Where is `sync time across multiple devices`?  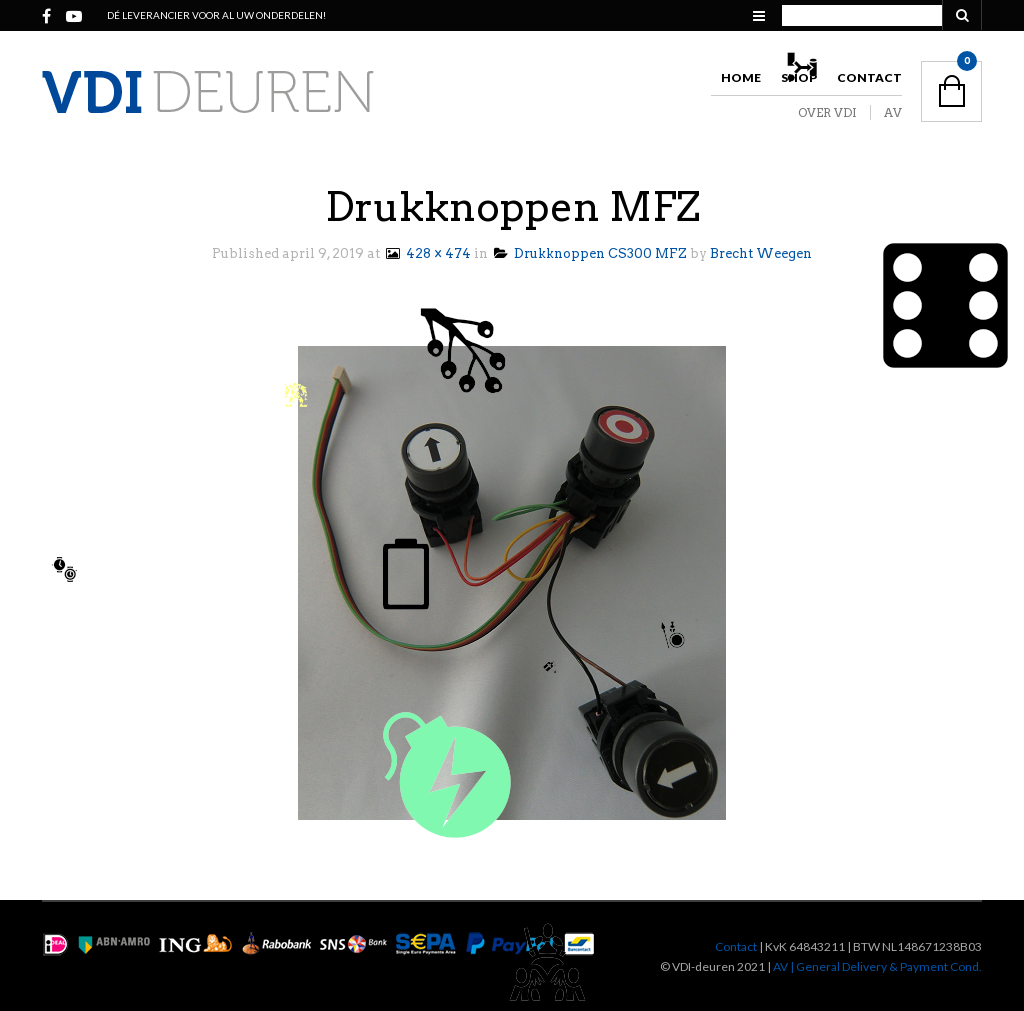 sync time across multiple devices is located at coordinates (64, 569).